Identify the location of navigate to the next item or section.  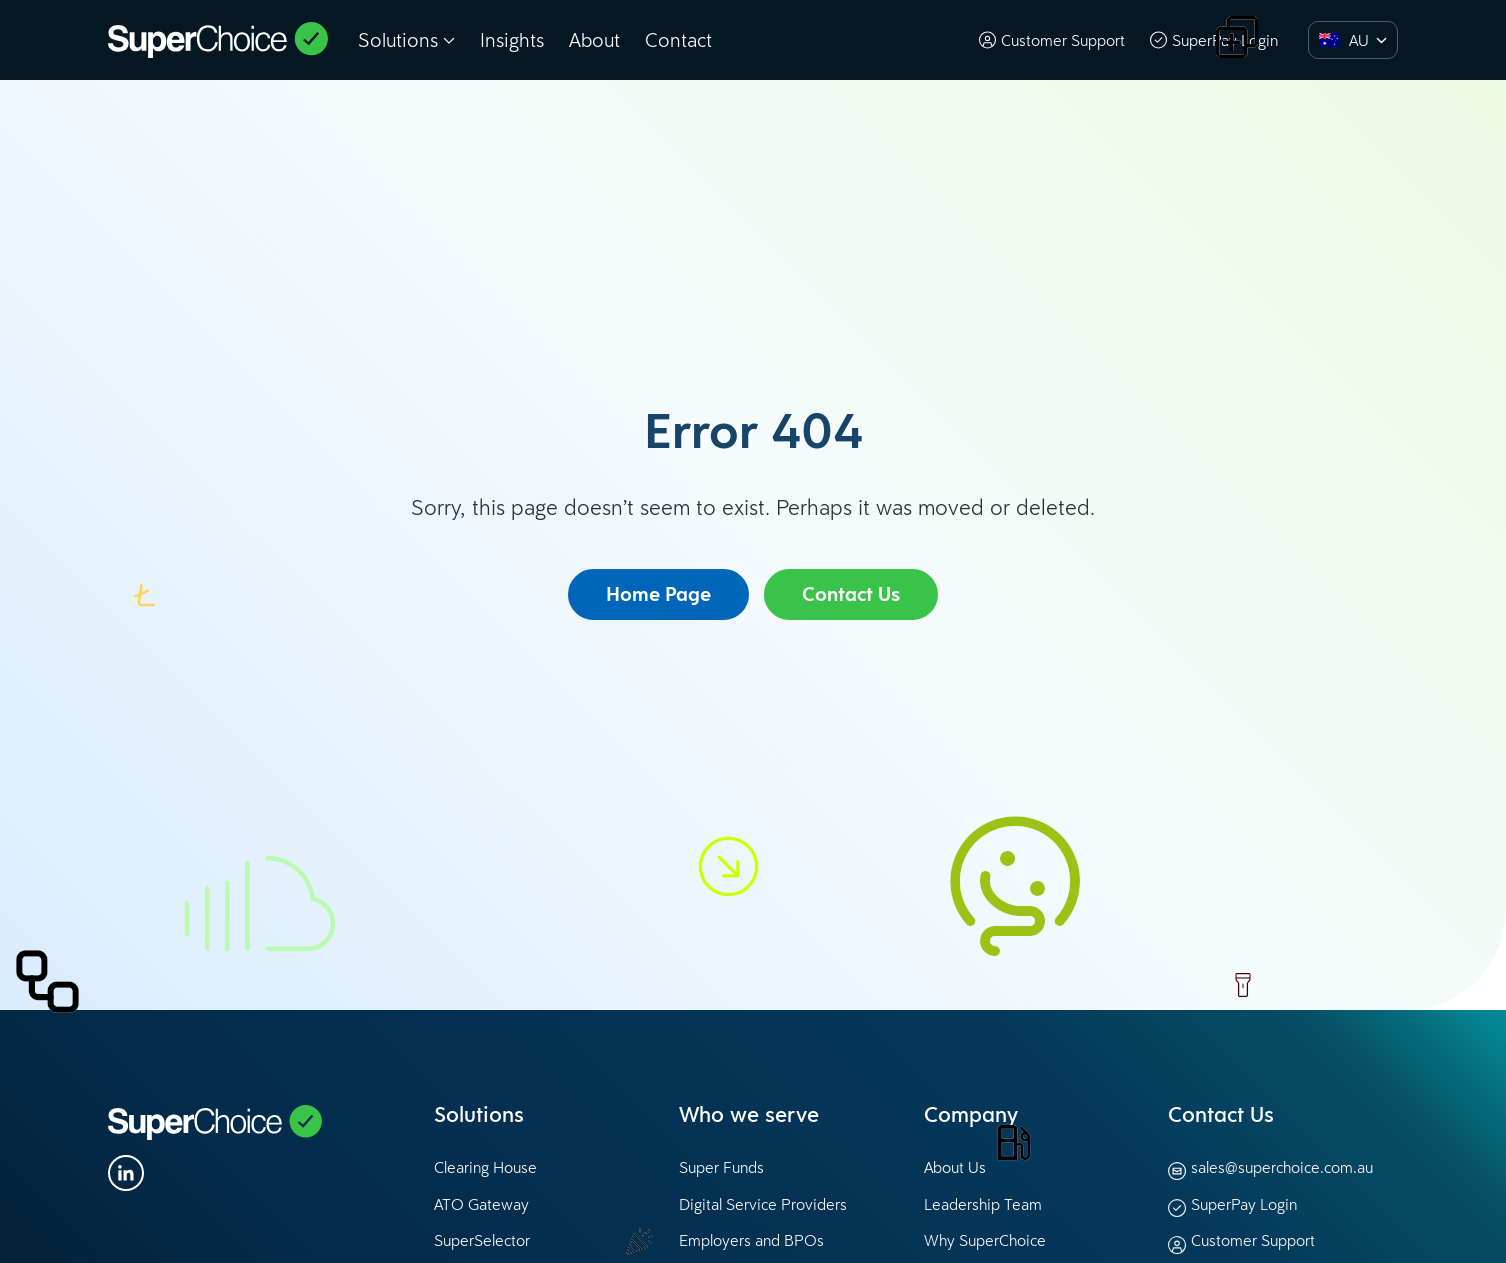
(728, 866).